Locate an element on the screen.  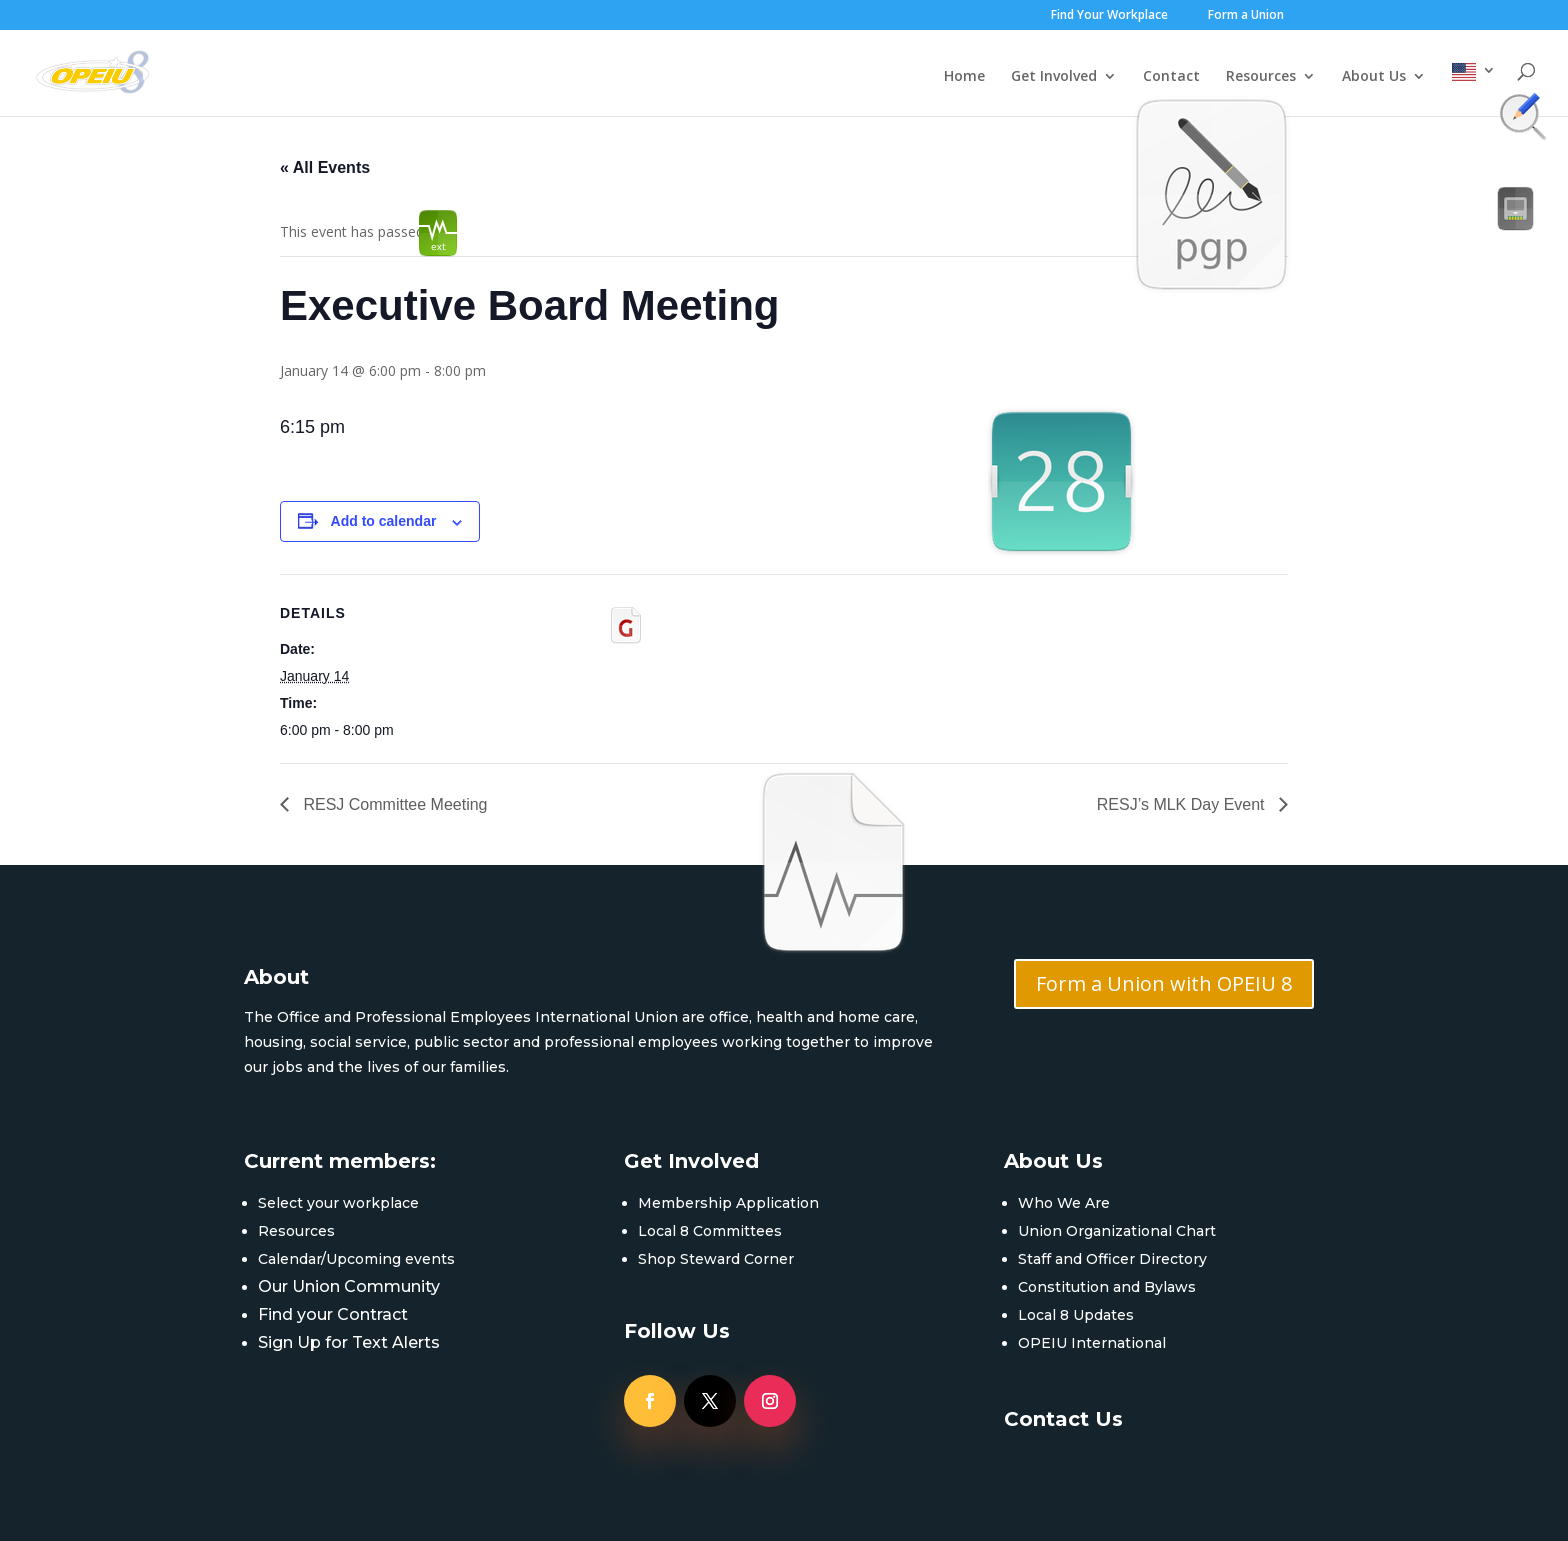
NES game ROM file is located at coordinates (1515, 208).